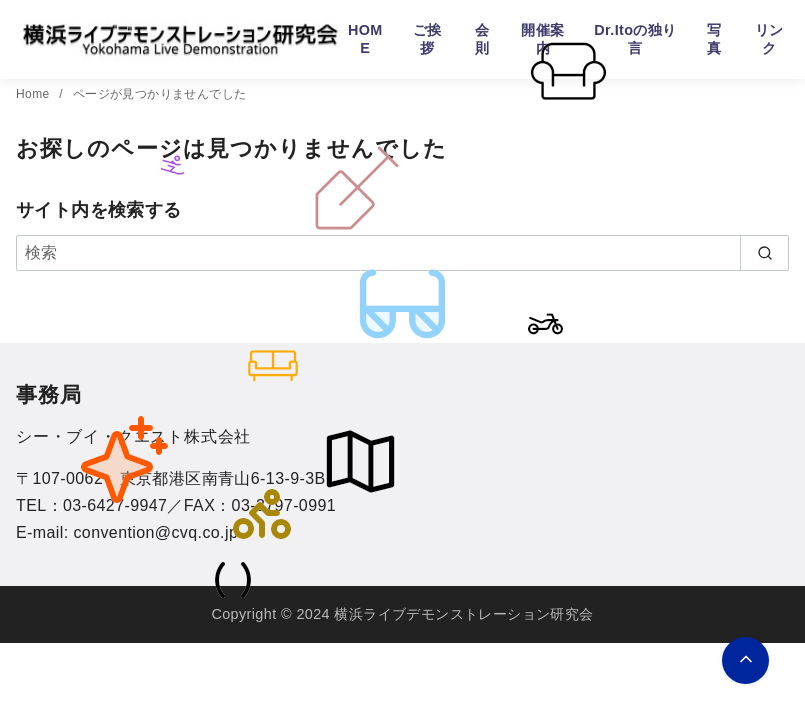 This screenshot has width=805, height=720. I want to click on toggle summer or vacation mode, so click(402, 305).